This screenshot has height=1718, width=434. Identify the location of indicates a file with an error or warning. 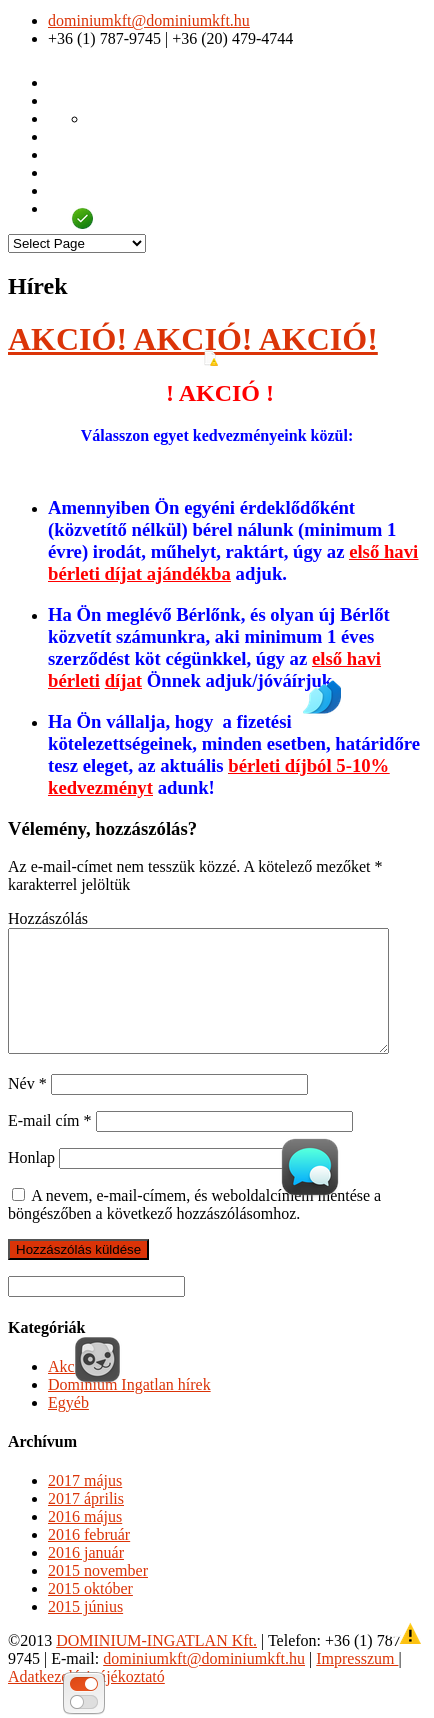
(210, 358).